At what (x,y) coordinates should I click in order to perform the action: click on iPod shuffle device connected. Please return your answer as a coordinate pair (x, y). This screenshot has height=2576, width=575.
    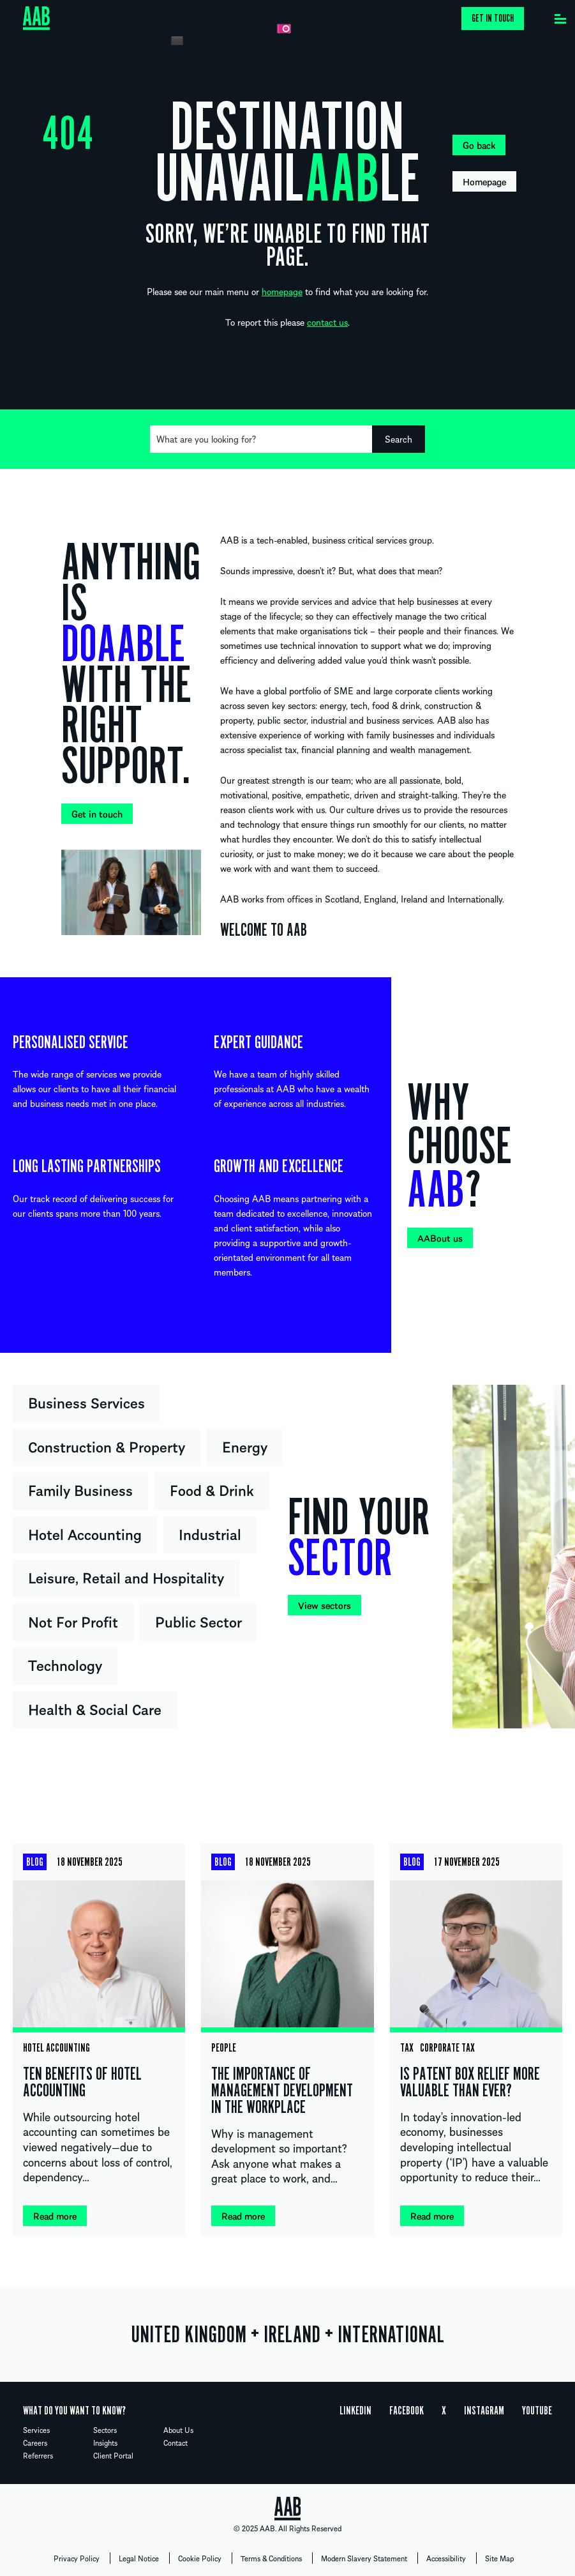
    Looking at the image, I should click on (284, 26).